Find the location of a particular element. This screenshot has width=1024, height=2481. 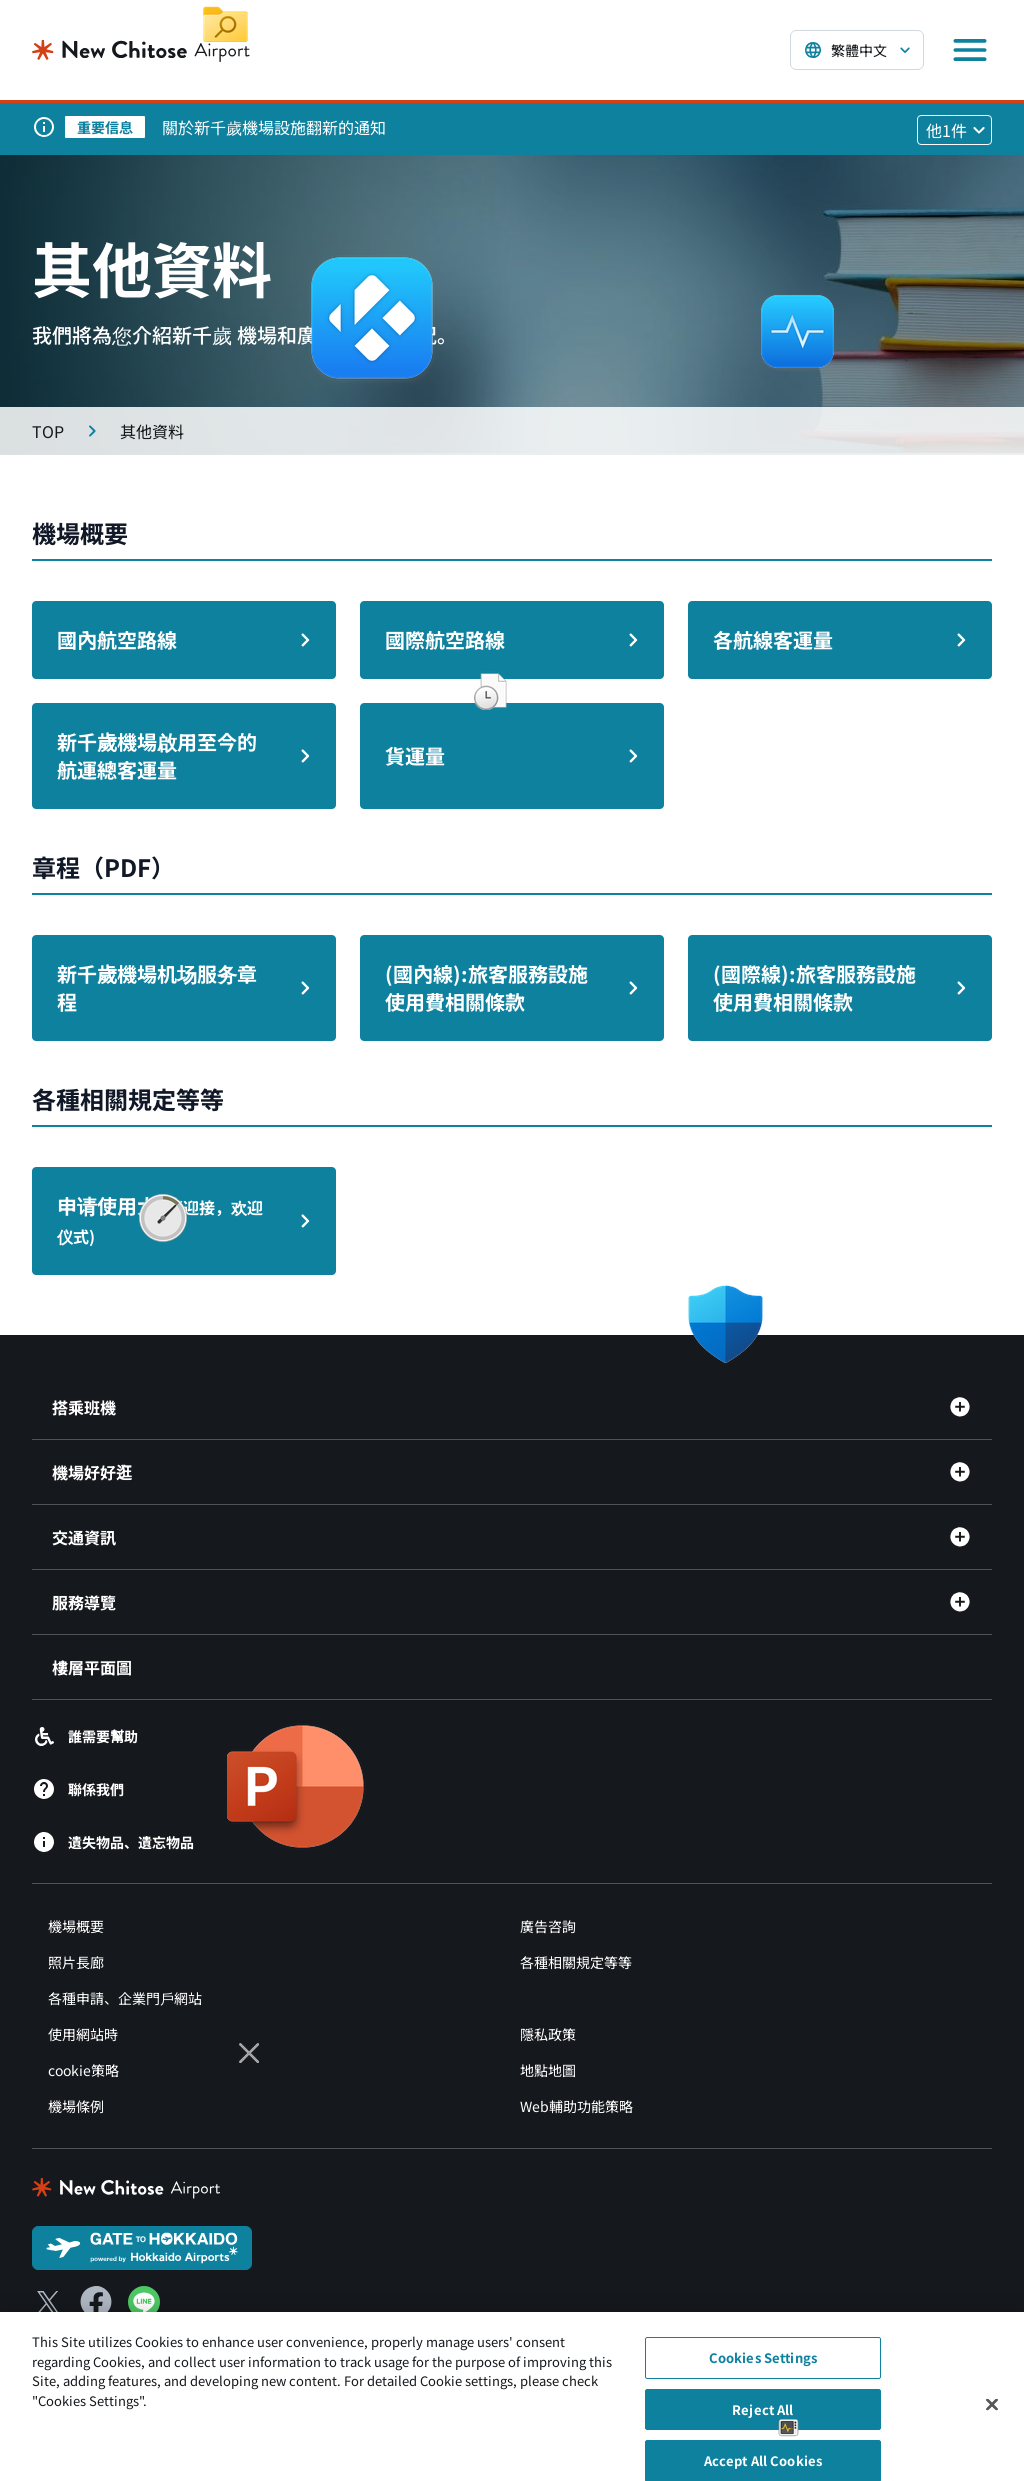

open Microsoft PowerPoint is located at coordinates (296, 1786).